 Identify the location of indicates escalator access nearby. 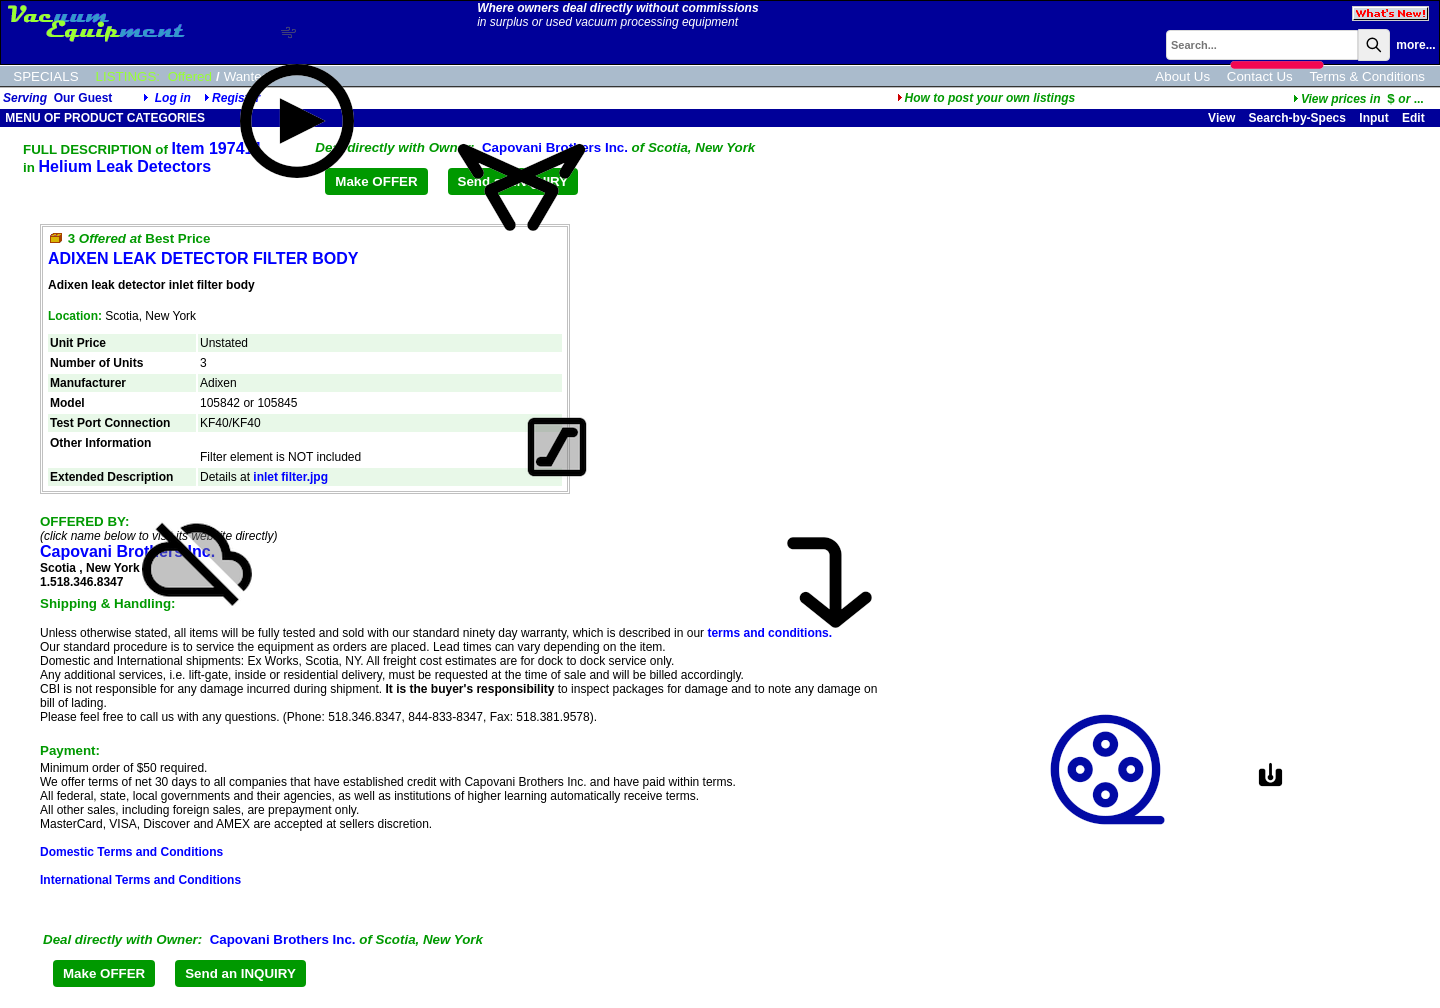
(557, 447).